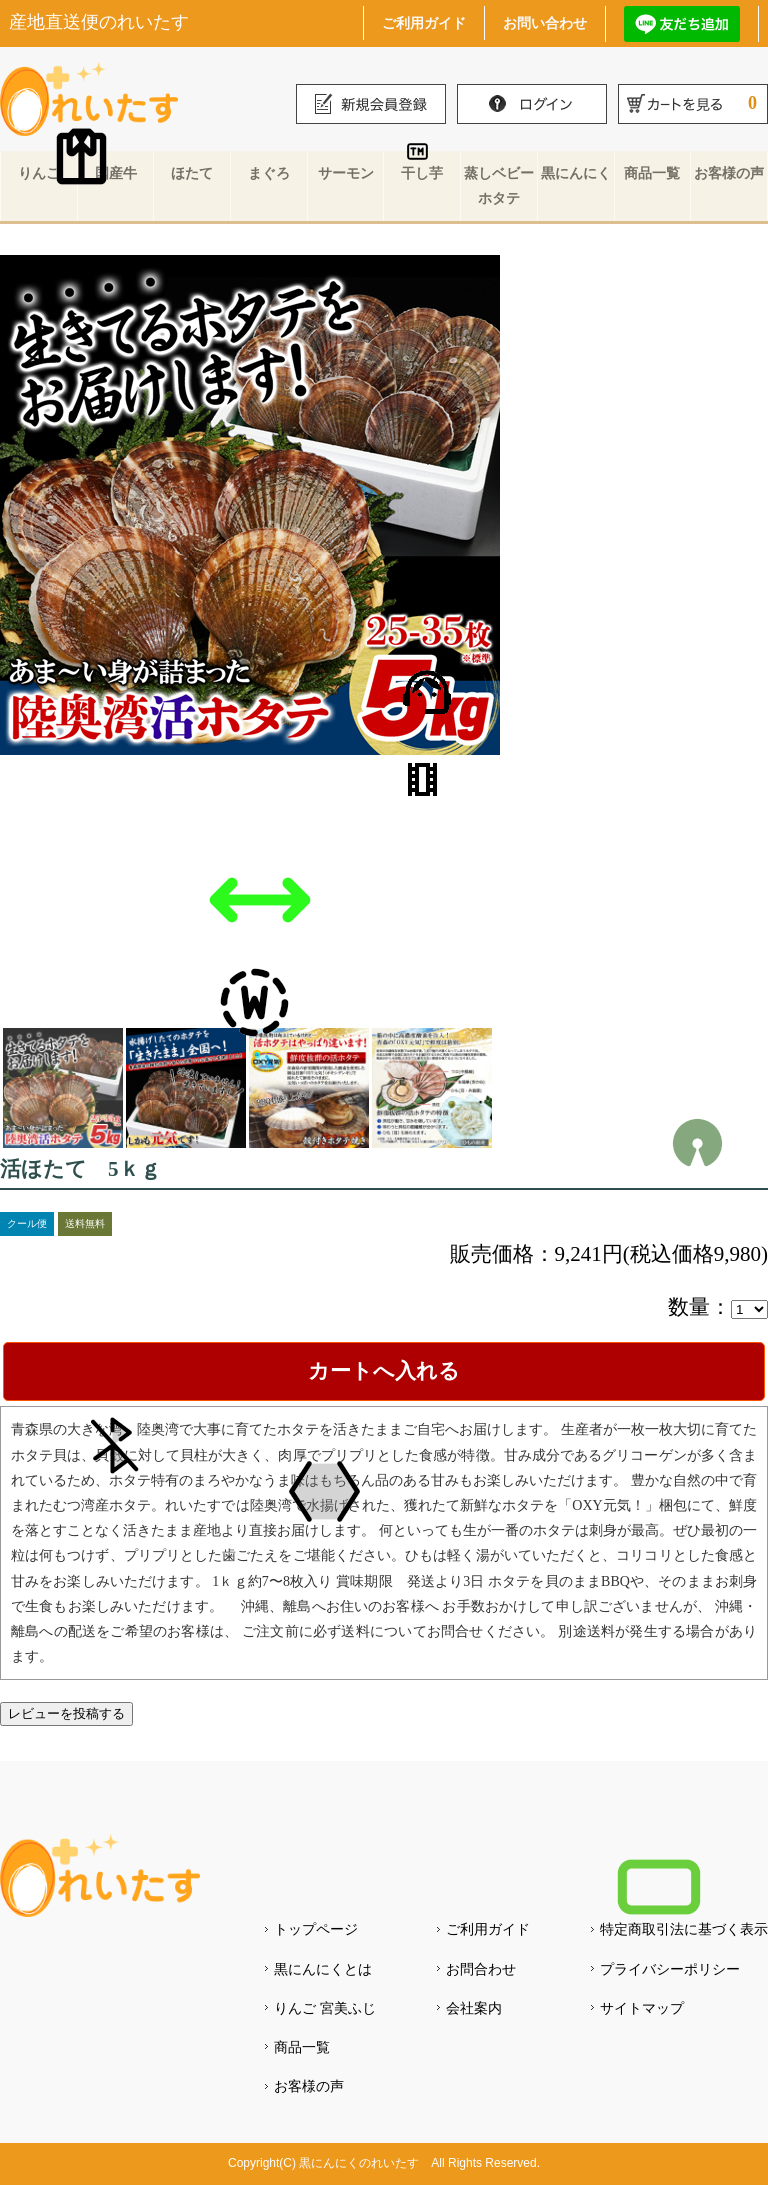  What do you see at coordinates (427, 692) in the screenshot?
I see `contact customer support` at bounding box center [427, 692].